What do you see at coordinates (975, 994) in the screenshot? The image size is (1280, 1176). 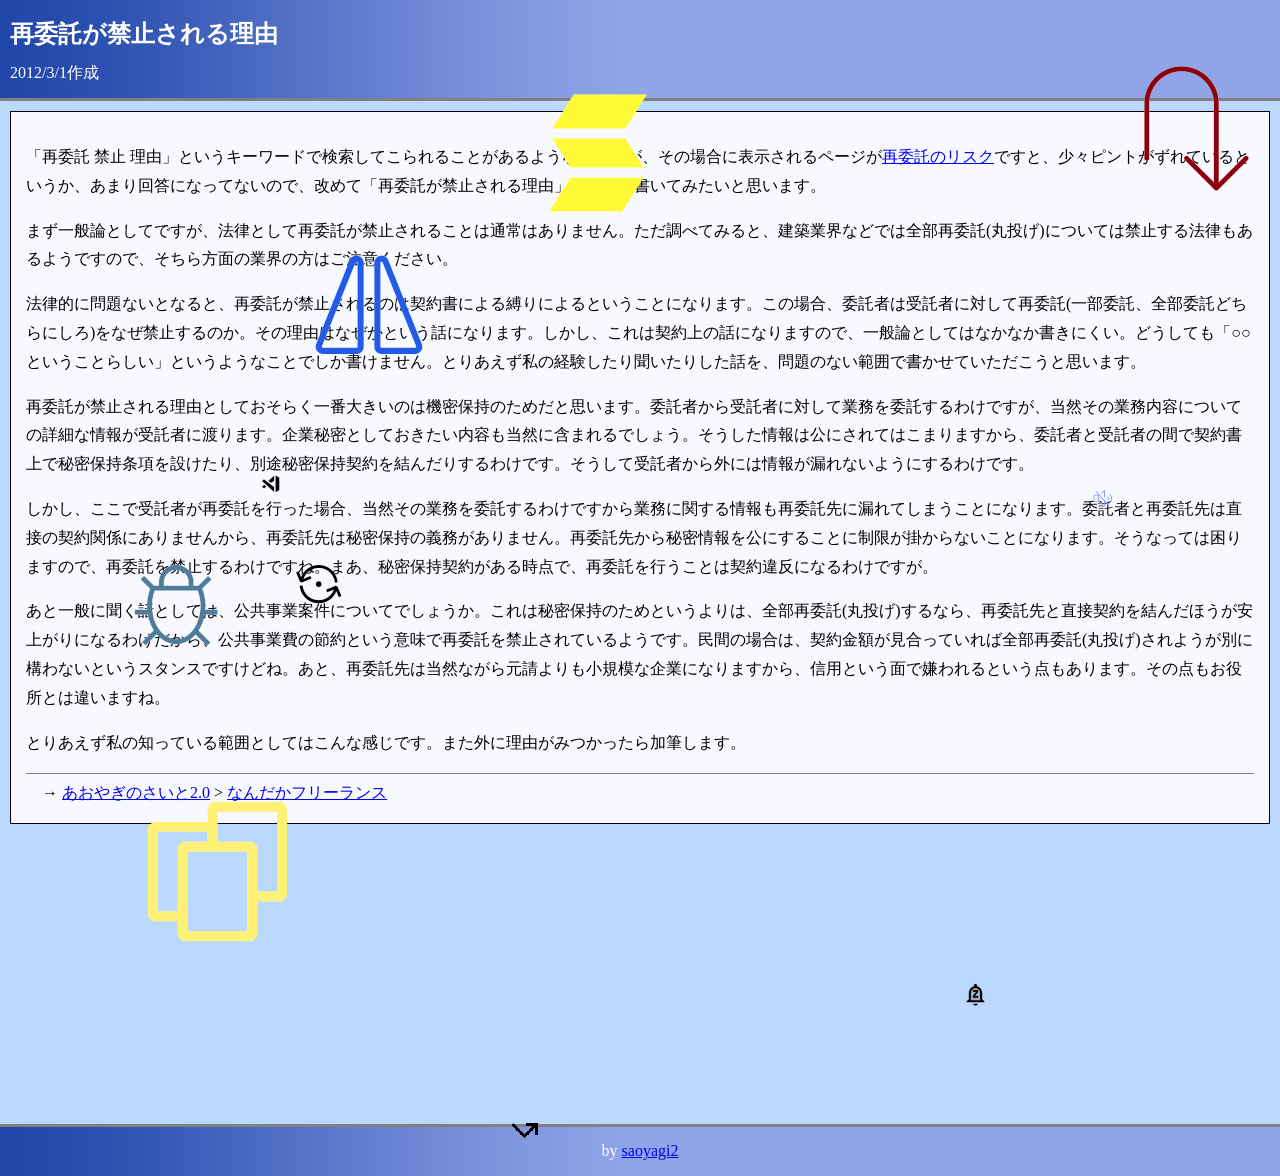 I see `notifications are currently snoozed` at bounding box center [975, 994].